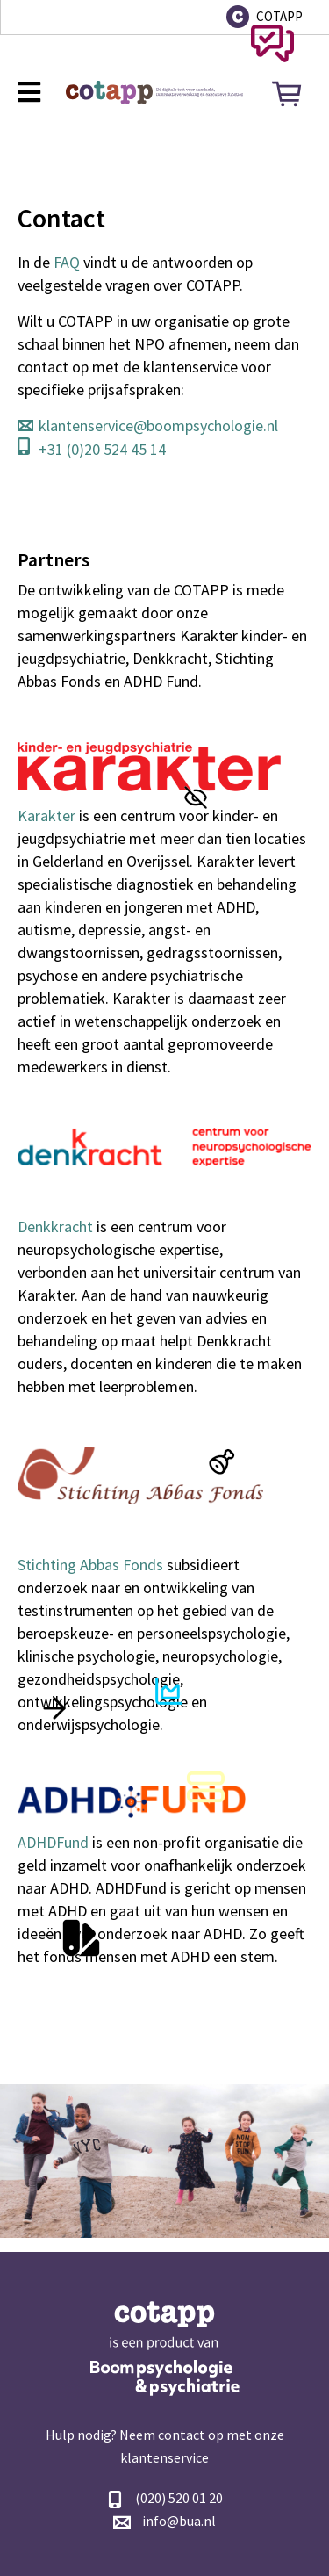 The image size is (329, 2576). What do you see at coordinates (272, 43) in the screenshot?
I see `indicates a discussion thread has been closed` at bounding box center [272, 43].